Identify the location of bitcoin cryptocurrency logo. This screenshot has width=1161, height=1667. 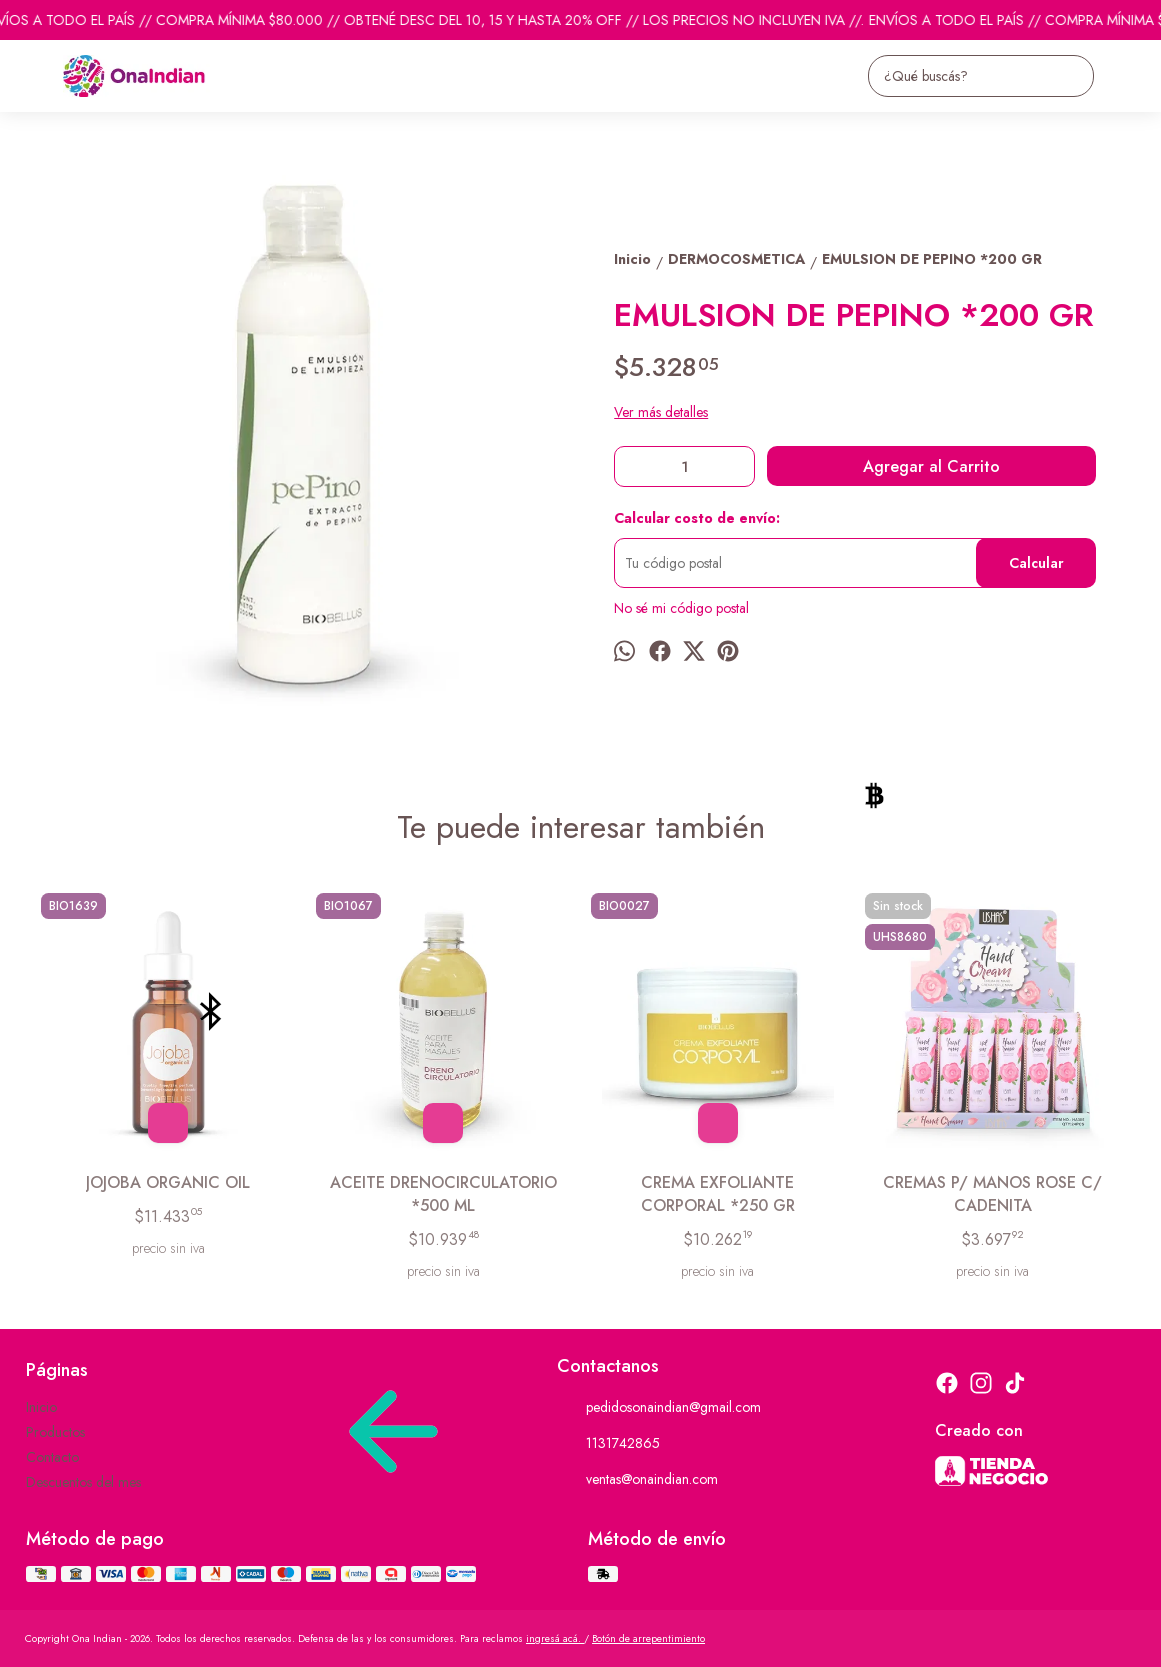
(874, 795).